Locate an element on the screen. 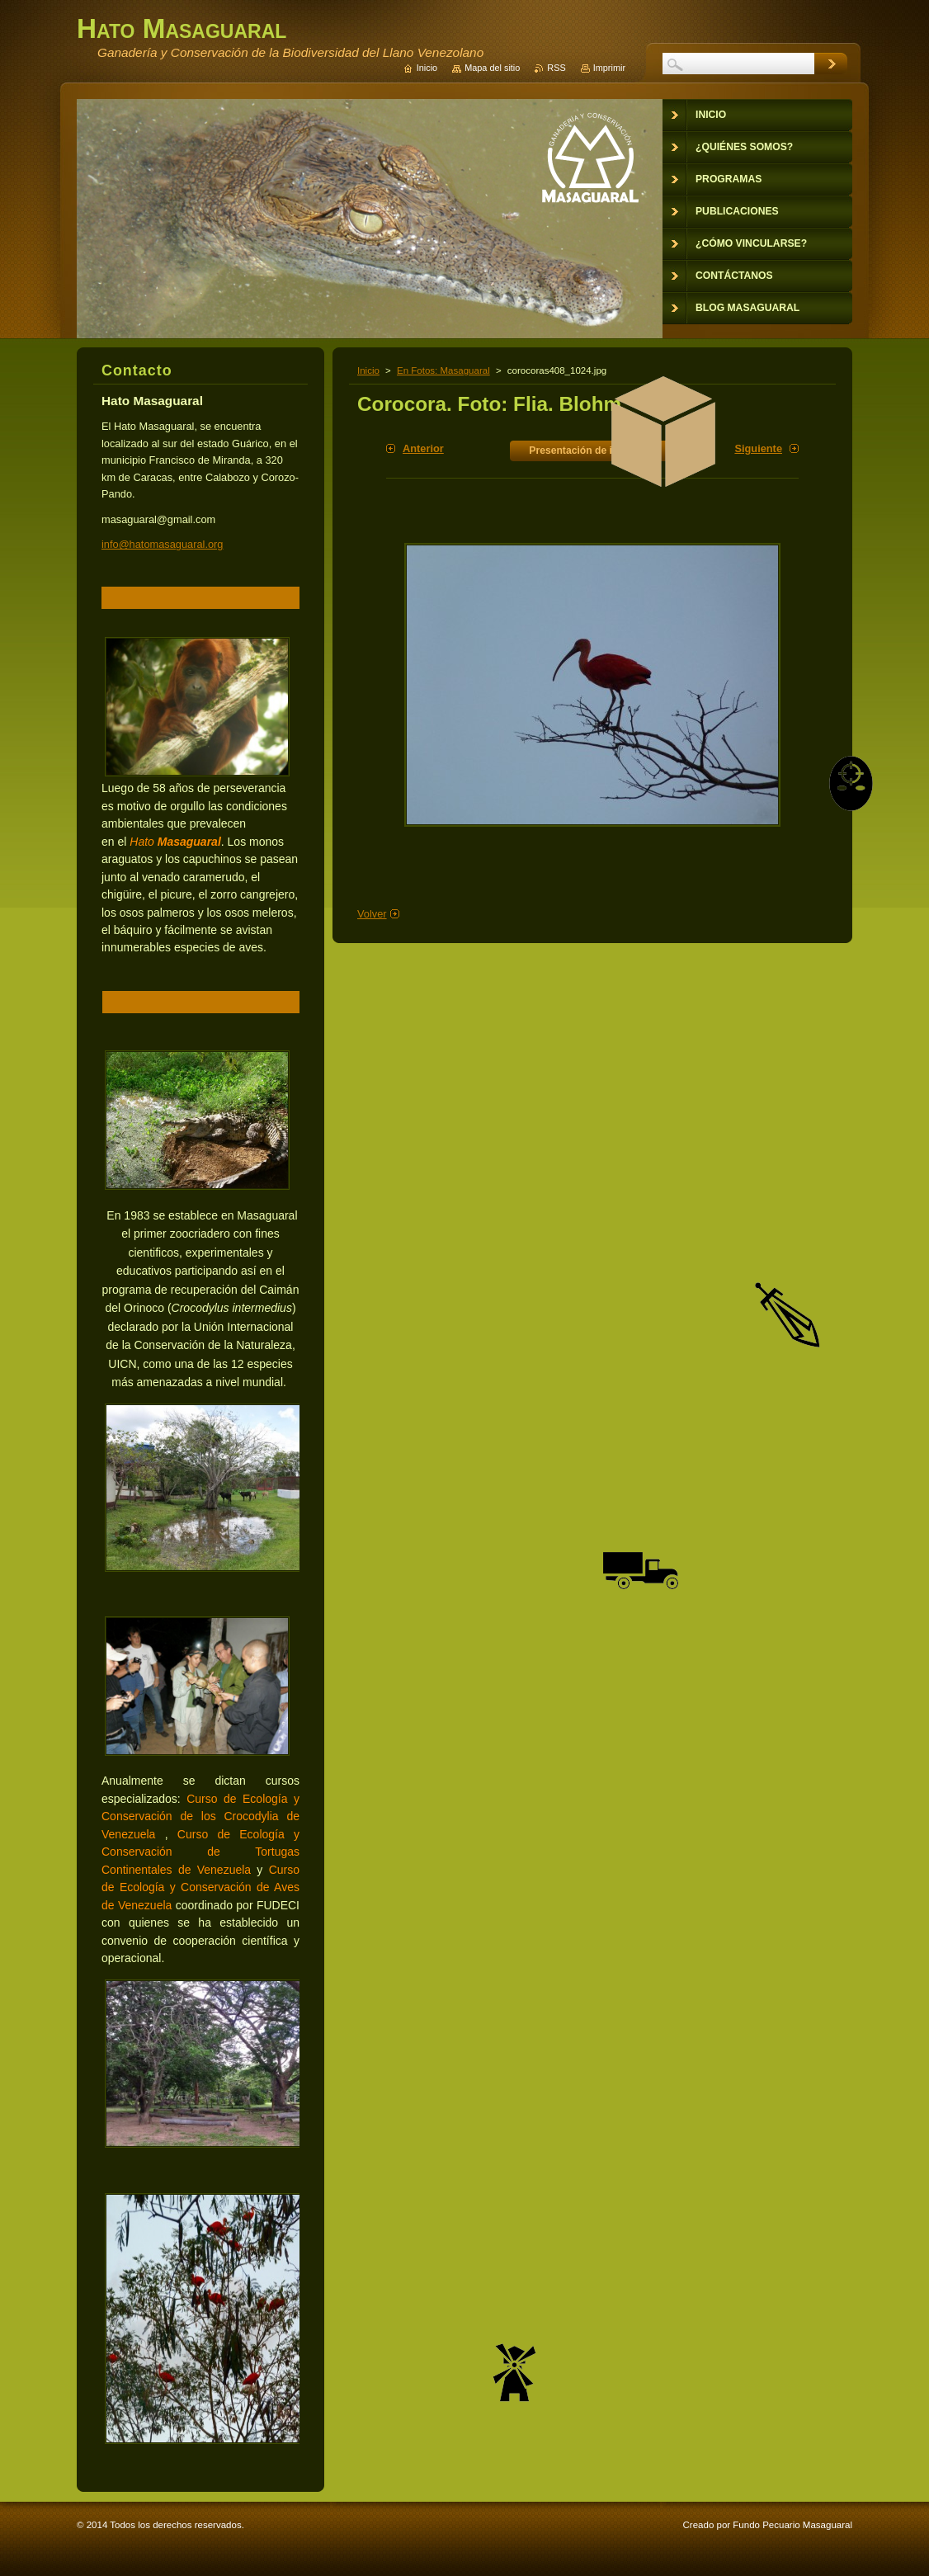 Image resolution: width=929 pixels, height=2576 pixels. view 3D model or object is located at coordinates (663, 432).